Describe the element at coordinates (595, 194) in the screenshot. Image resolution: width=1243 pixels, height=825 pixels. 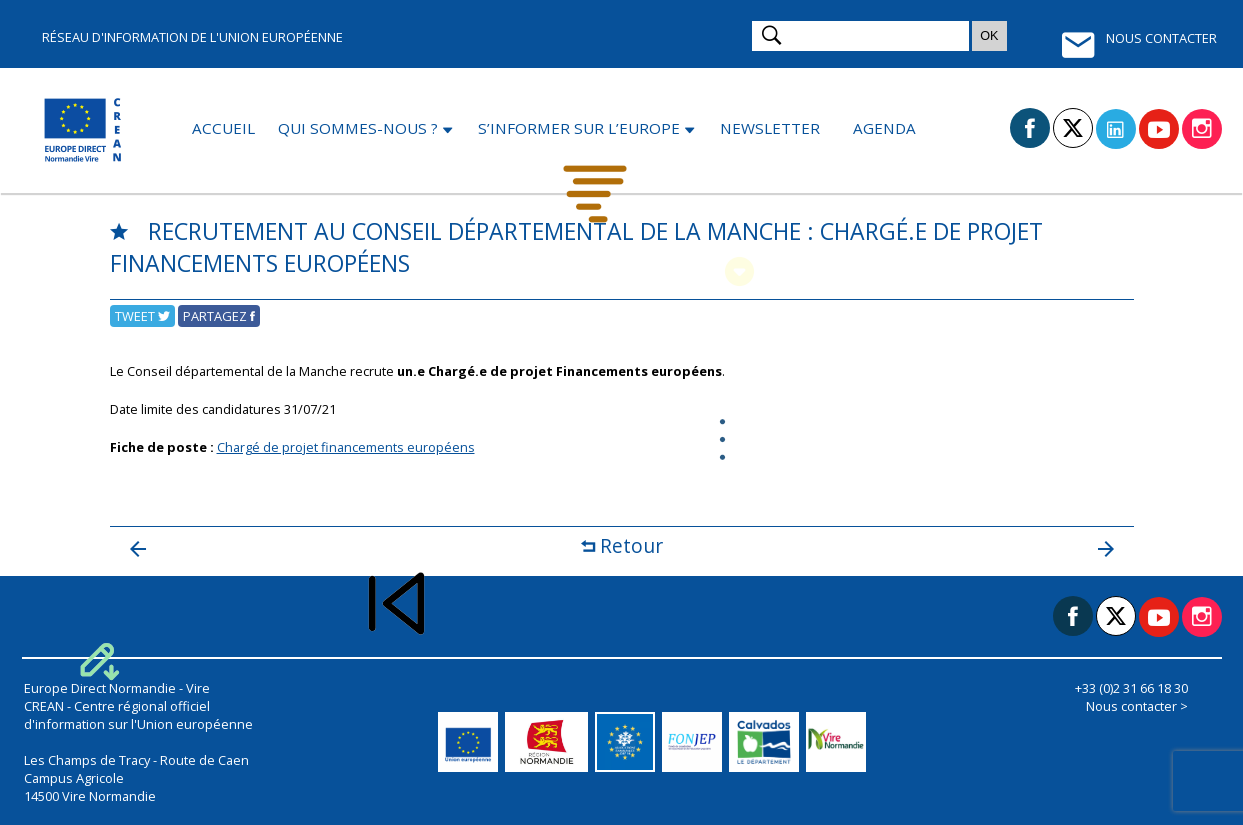
I see `indicates tornado warning or severe weather alert` at that location.